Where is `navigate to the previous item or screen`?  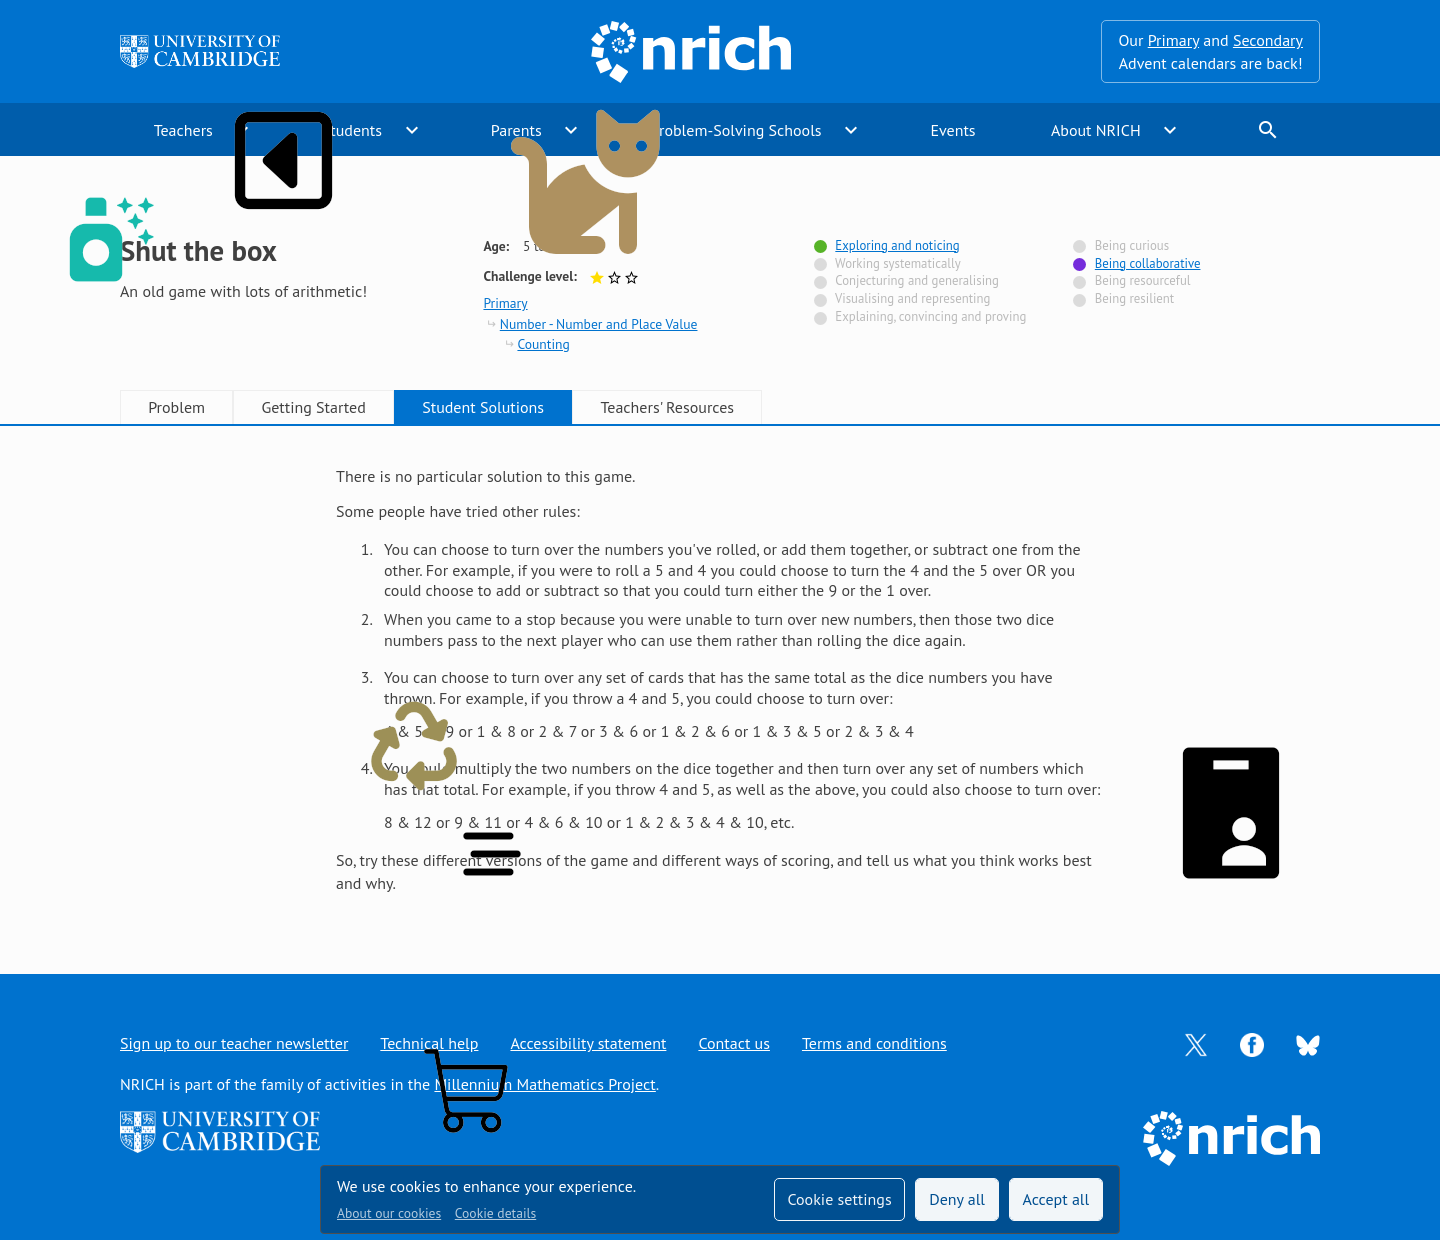
navigate to the previous item or screen is located at coordinates (283, 160).